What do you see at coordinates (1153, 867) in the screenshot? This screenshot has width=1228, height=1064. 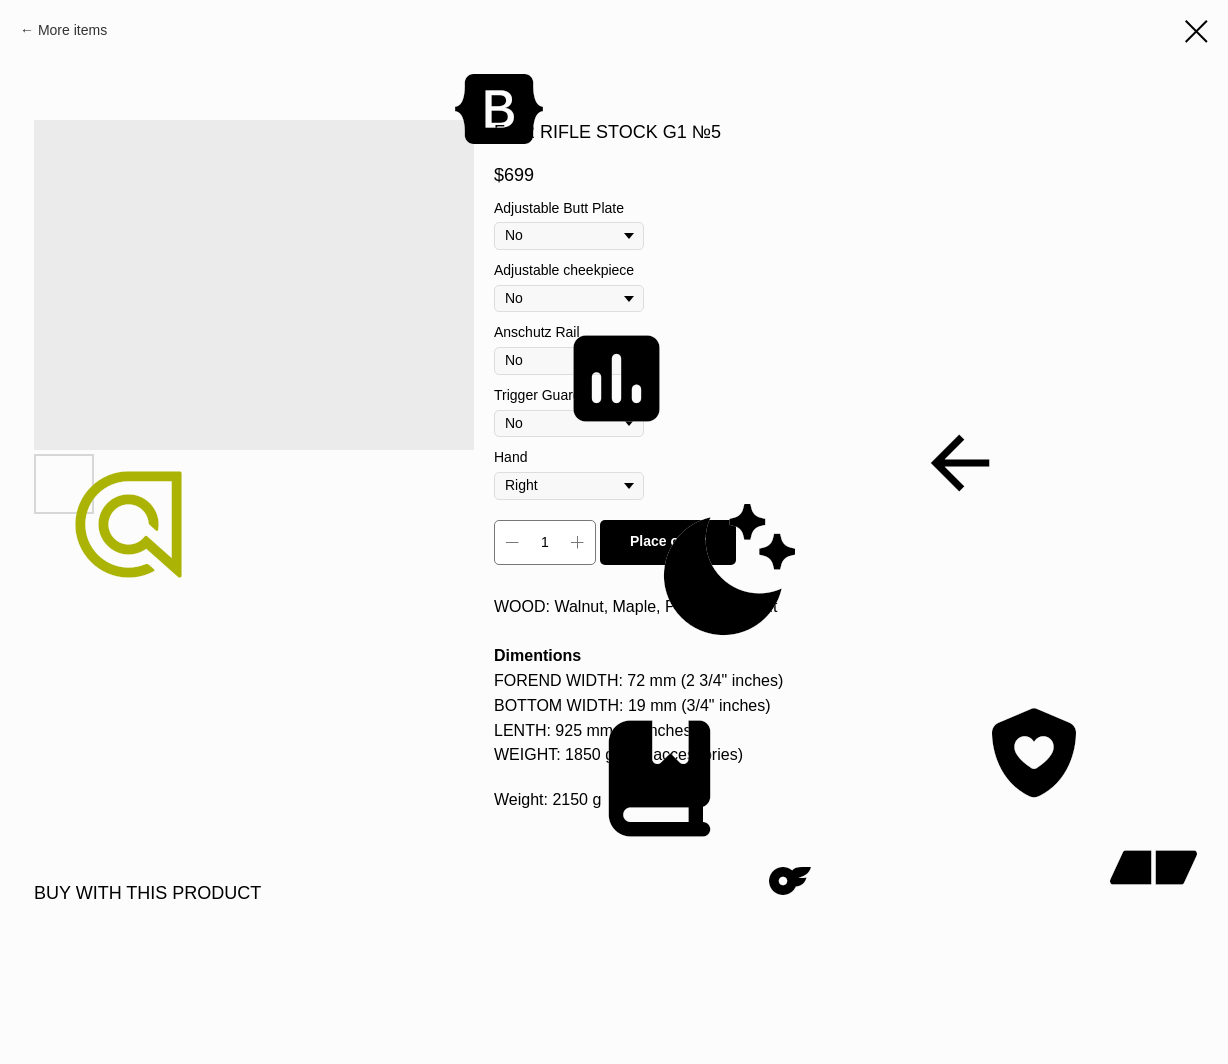 I see `eraser app logo` at bounding box center [1153, 867].